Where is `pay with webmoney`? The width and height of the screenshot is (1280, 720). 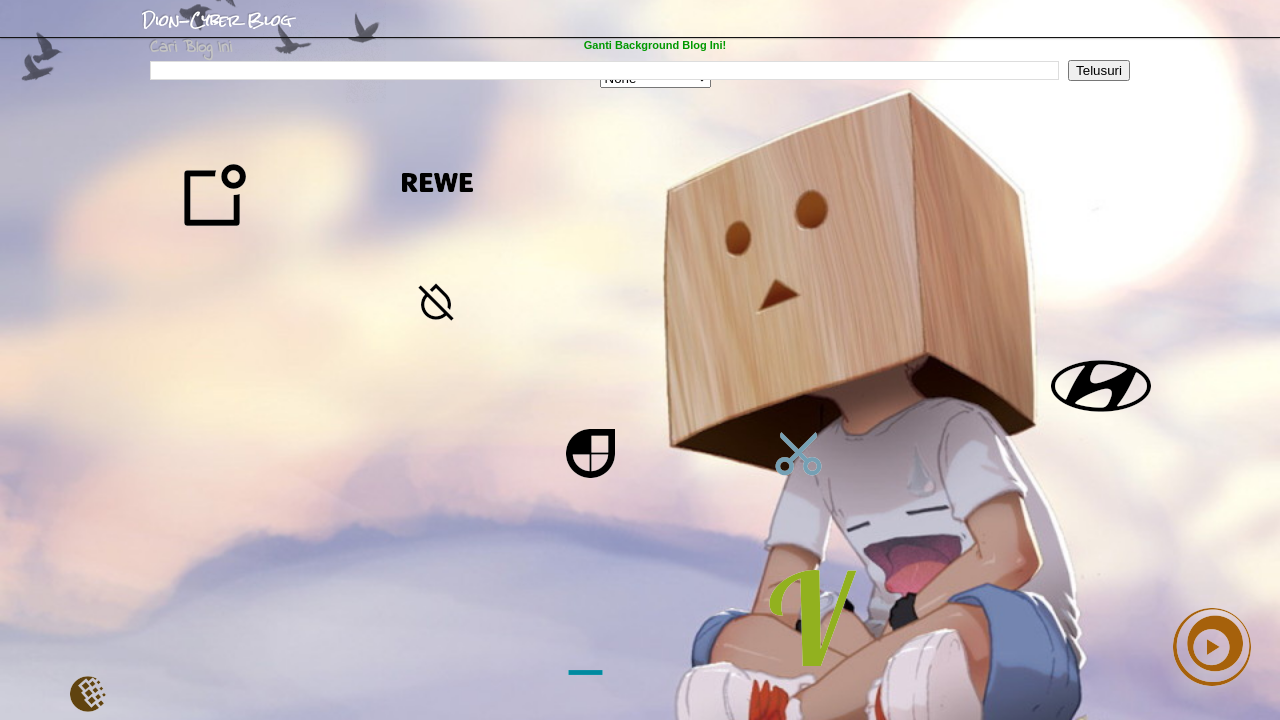
pay with webmoney is located at coordinates (88, 694).